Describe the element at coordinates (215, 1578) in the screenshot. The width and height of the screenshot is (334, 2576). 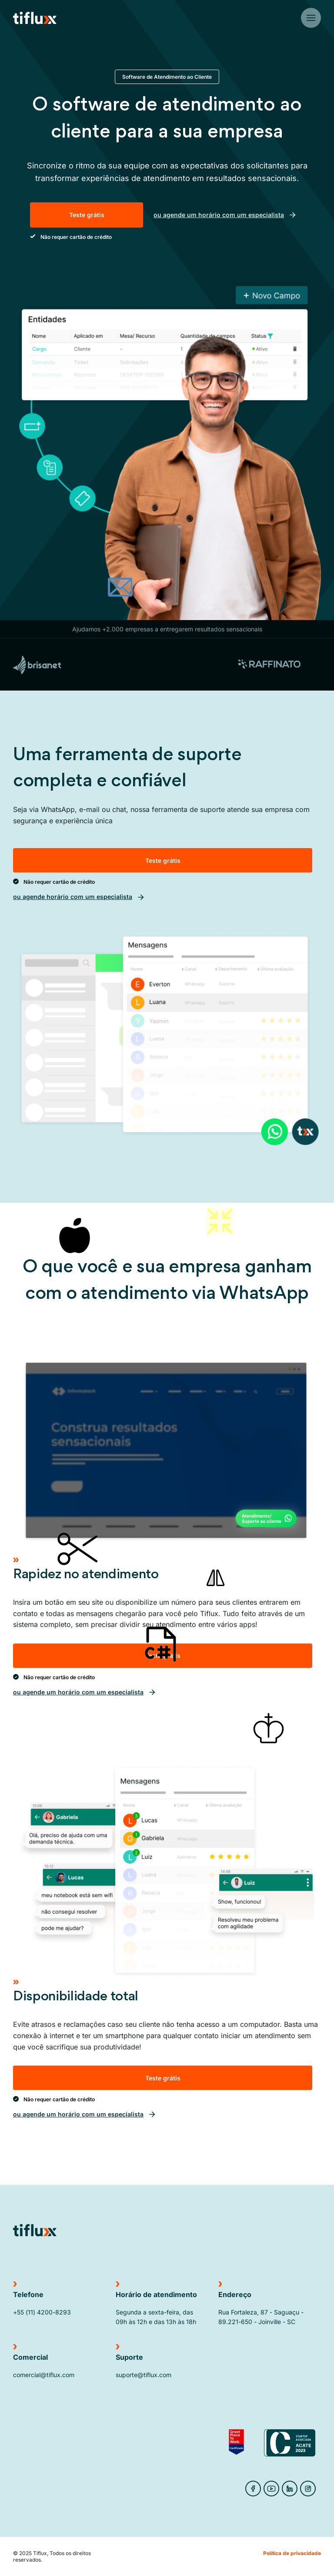
I see `flip image horizontally` at that location.